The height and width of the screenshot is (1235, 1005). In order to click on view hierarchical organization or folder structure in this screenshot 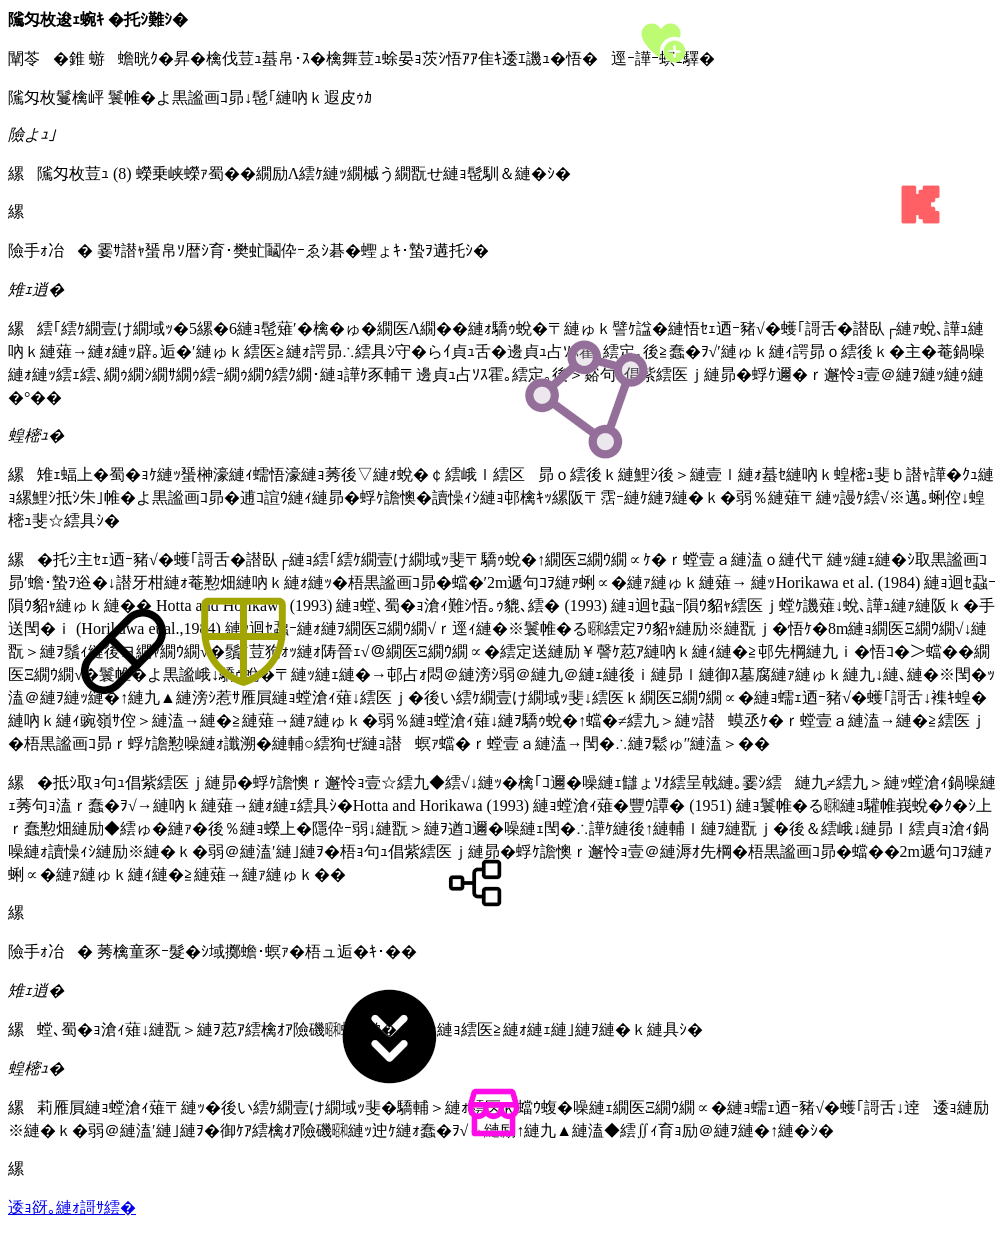, I will do `click(478, 883)`.